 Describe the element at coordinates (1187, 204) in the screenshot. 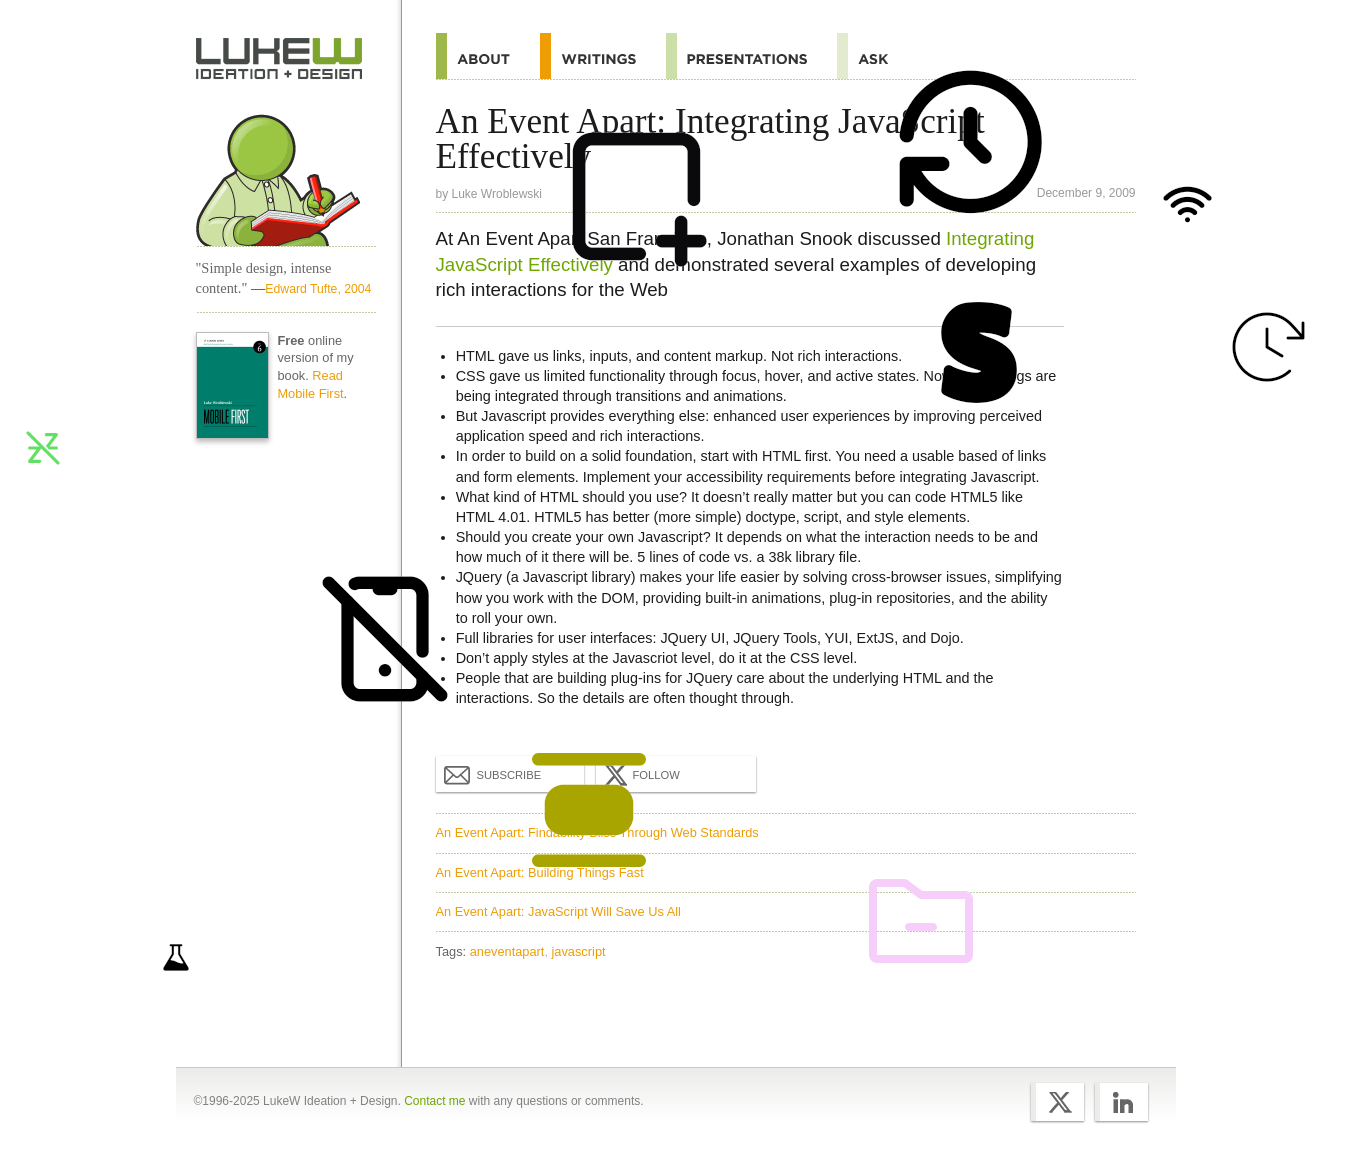

I see `indicates active wifi connection` at that location.